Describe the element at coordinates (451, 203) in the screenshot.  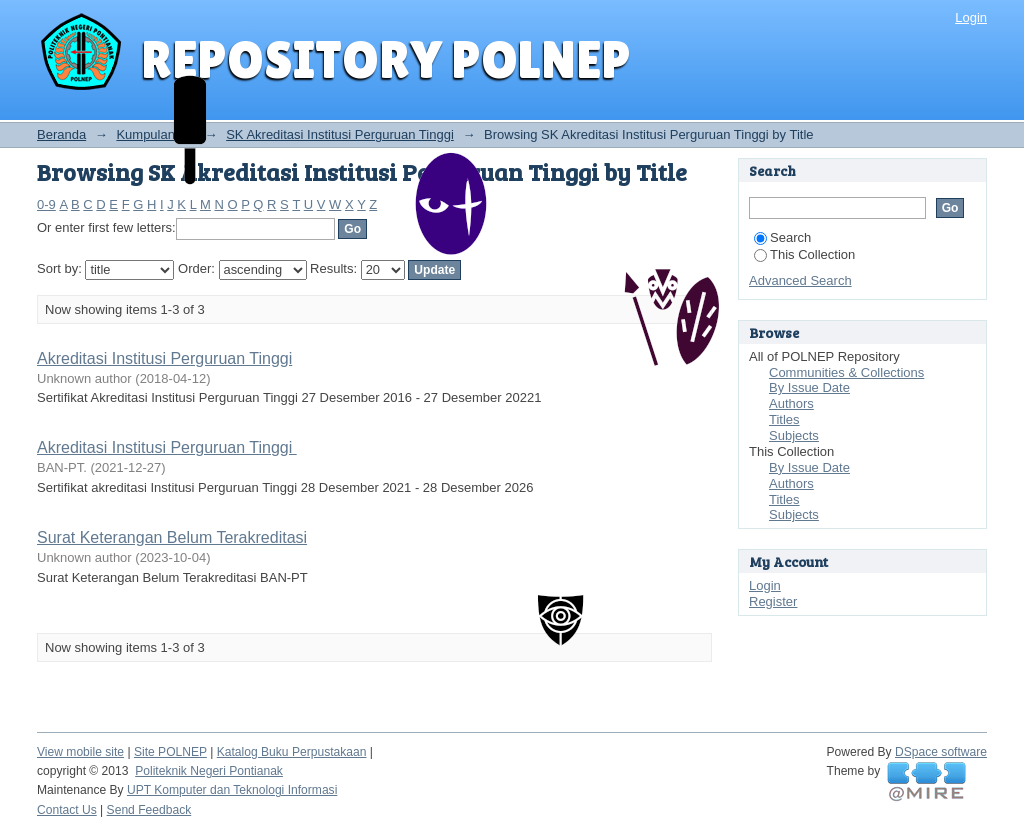
I see `select a cyclops or one-eyed character` at that location.